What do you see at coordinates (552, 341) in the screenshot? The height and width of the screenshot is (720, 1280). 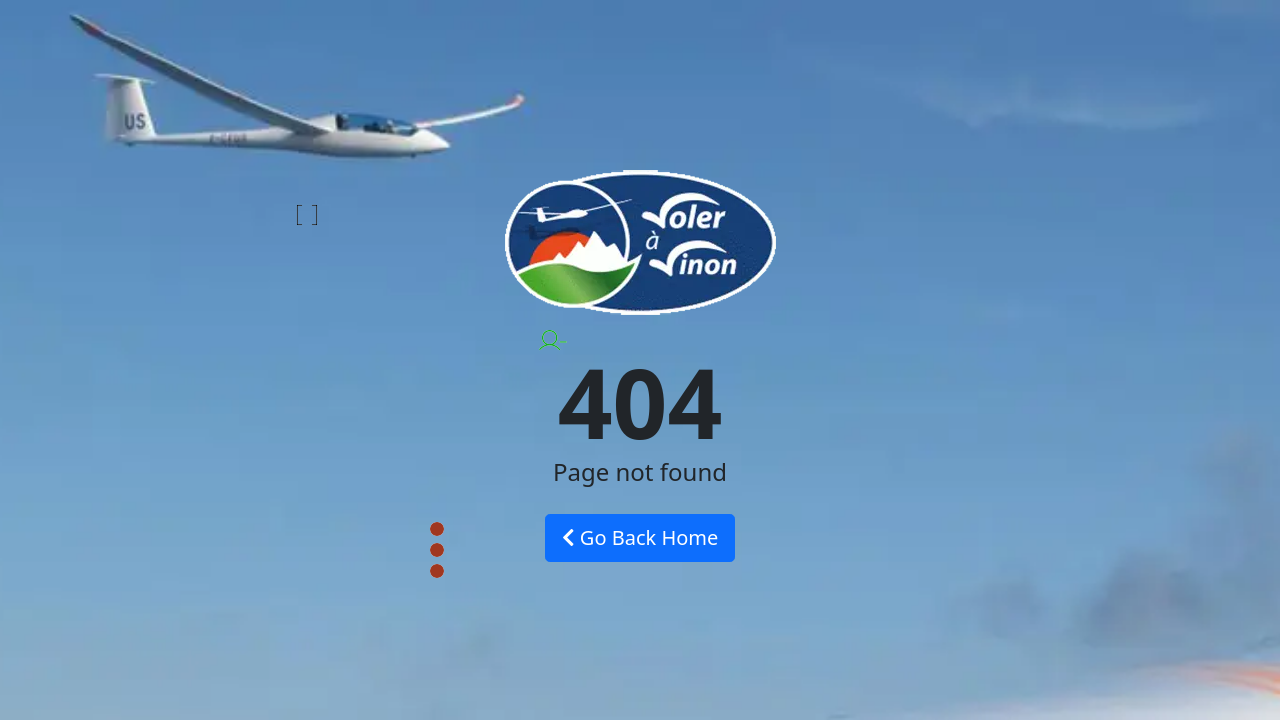 I see `remove a user or contact` at bounding box center [552, 341].